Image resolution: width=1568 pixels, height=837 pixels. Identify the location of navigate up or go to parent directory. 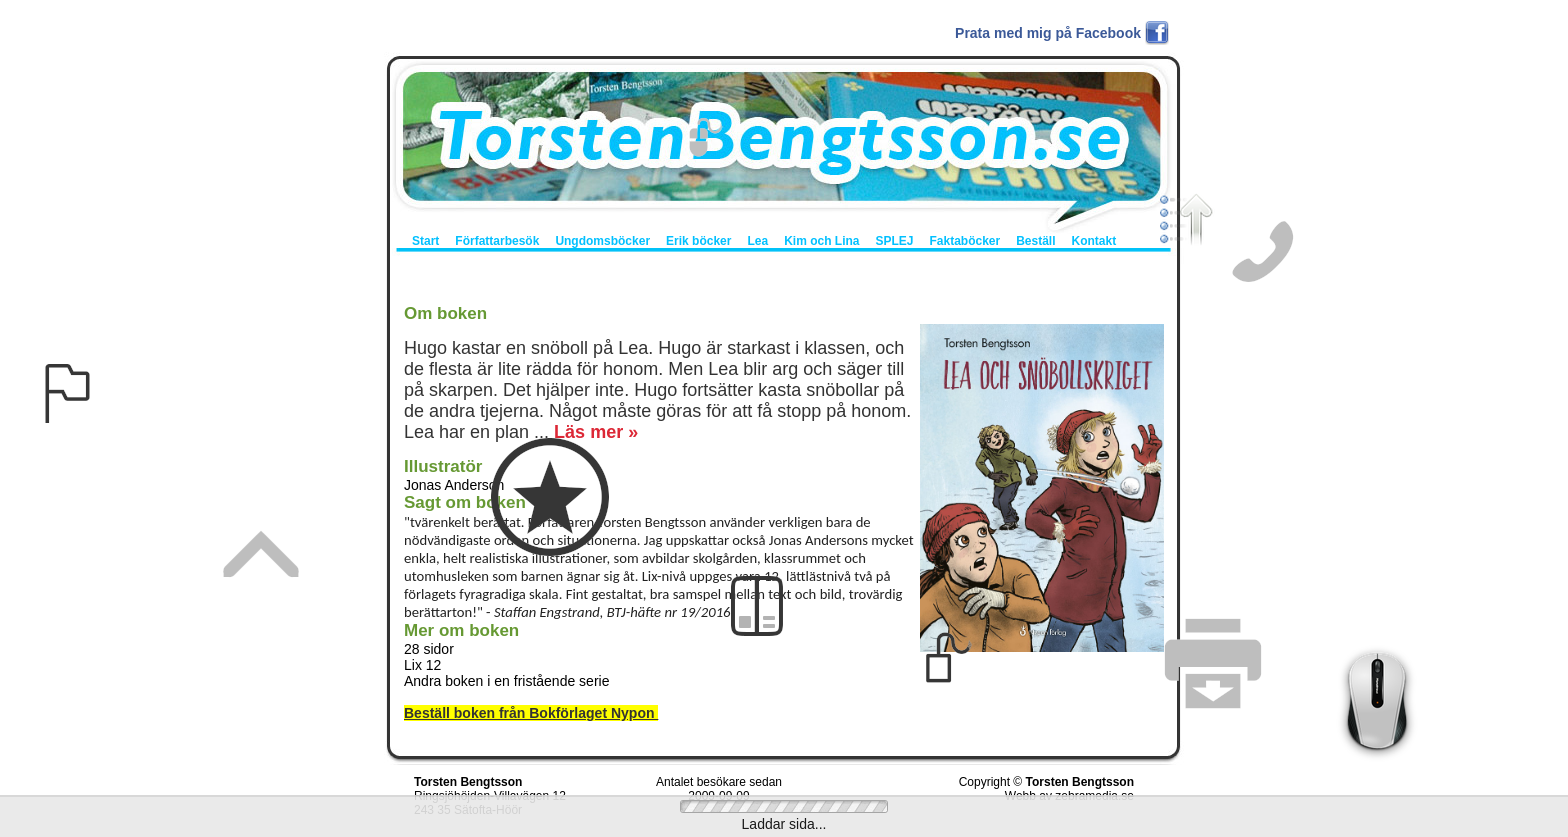
(261, 552).